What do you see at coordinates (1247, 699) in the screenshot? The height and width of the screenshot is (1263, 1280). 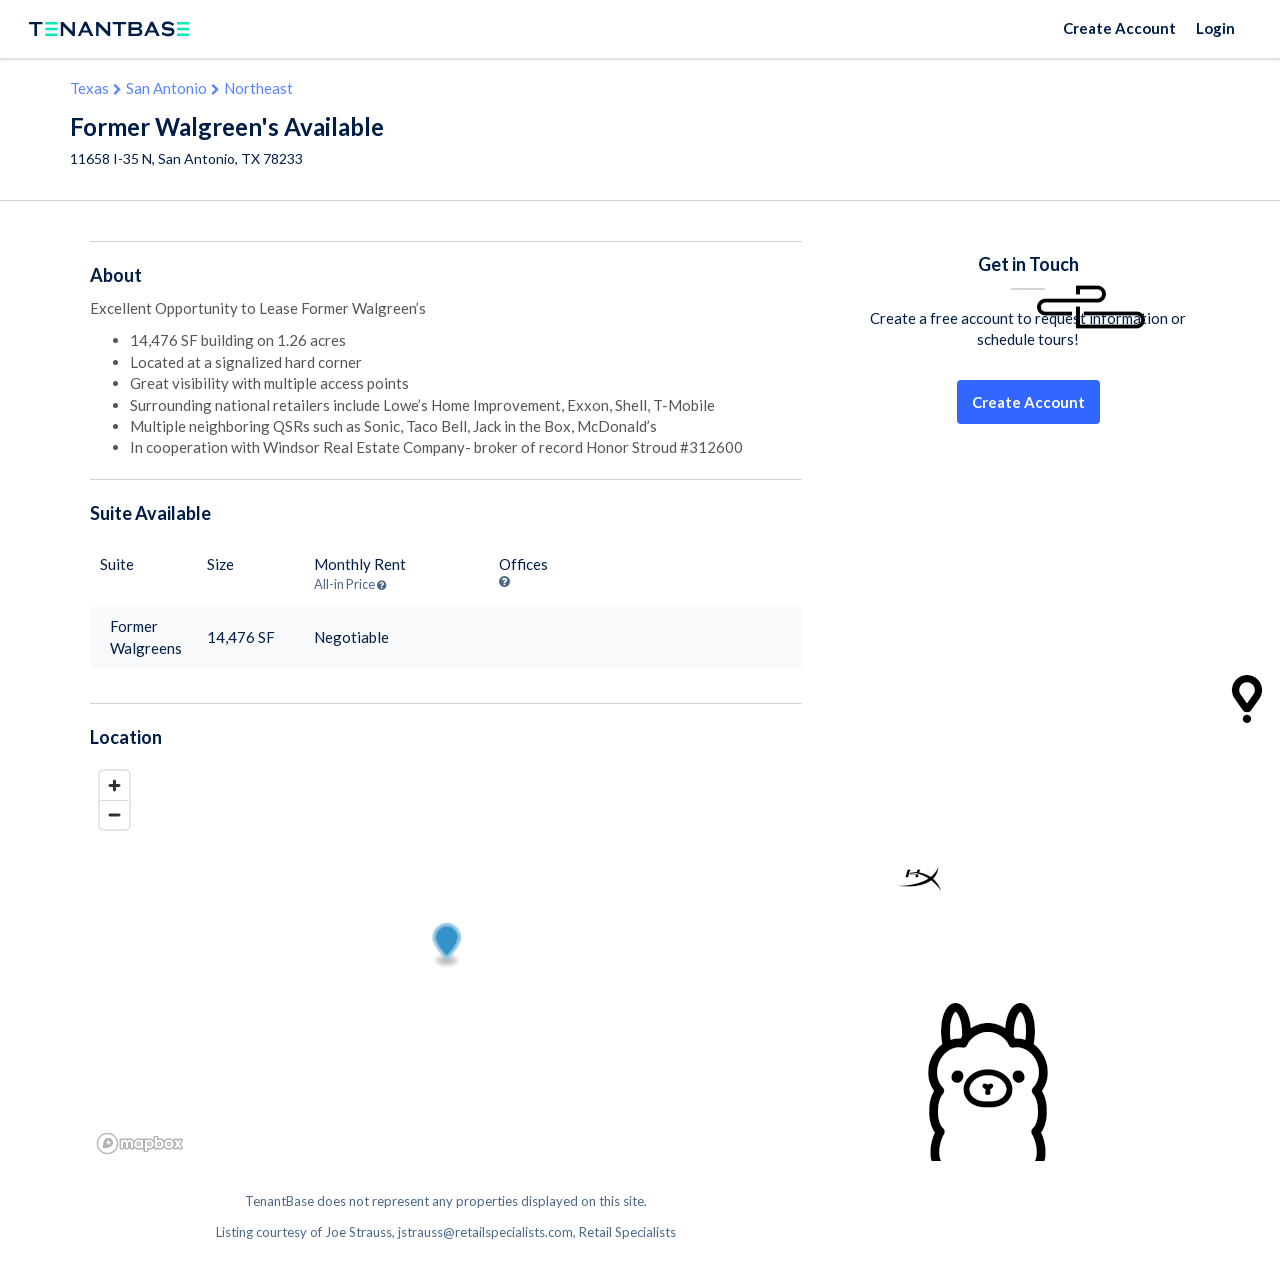 I see `open the glovo delivery app` at bounding box center [1247, 699].